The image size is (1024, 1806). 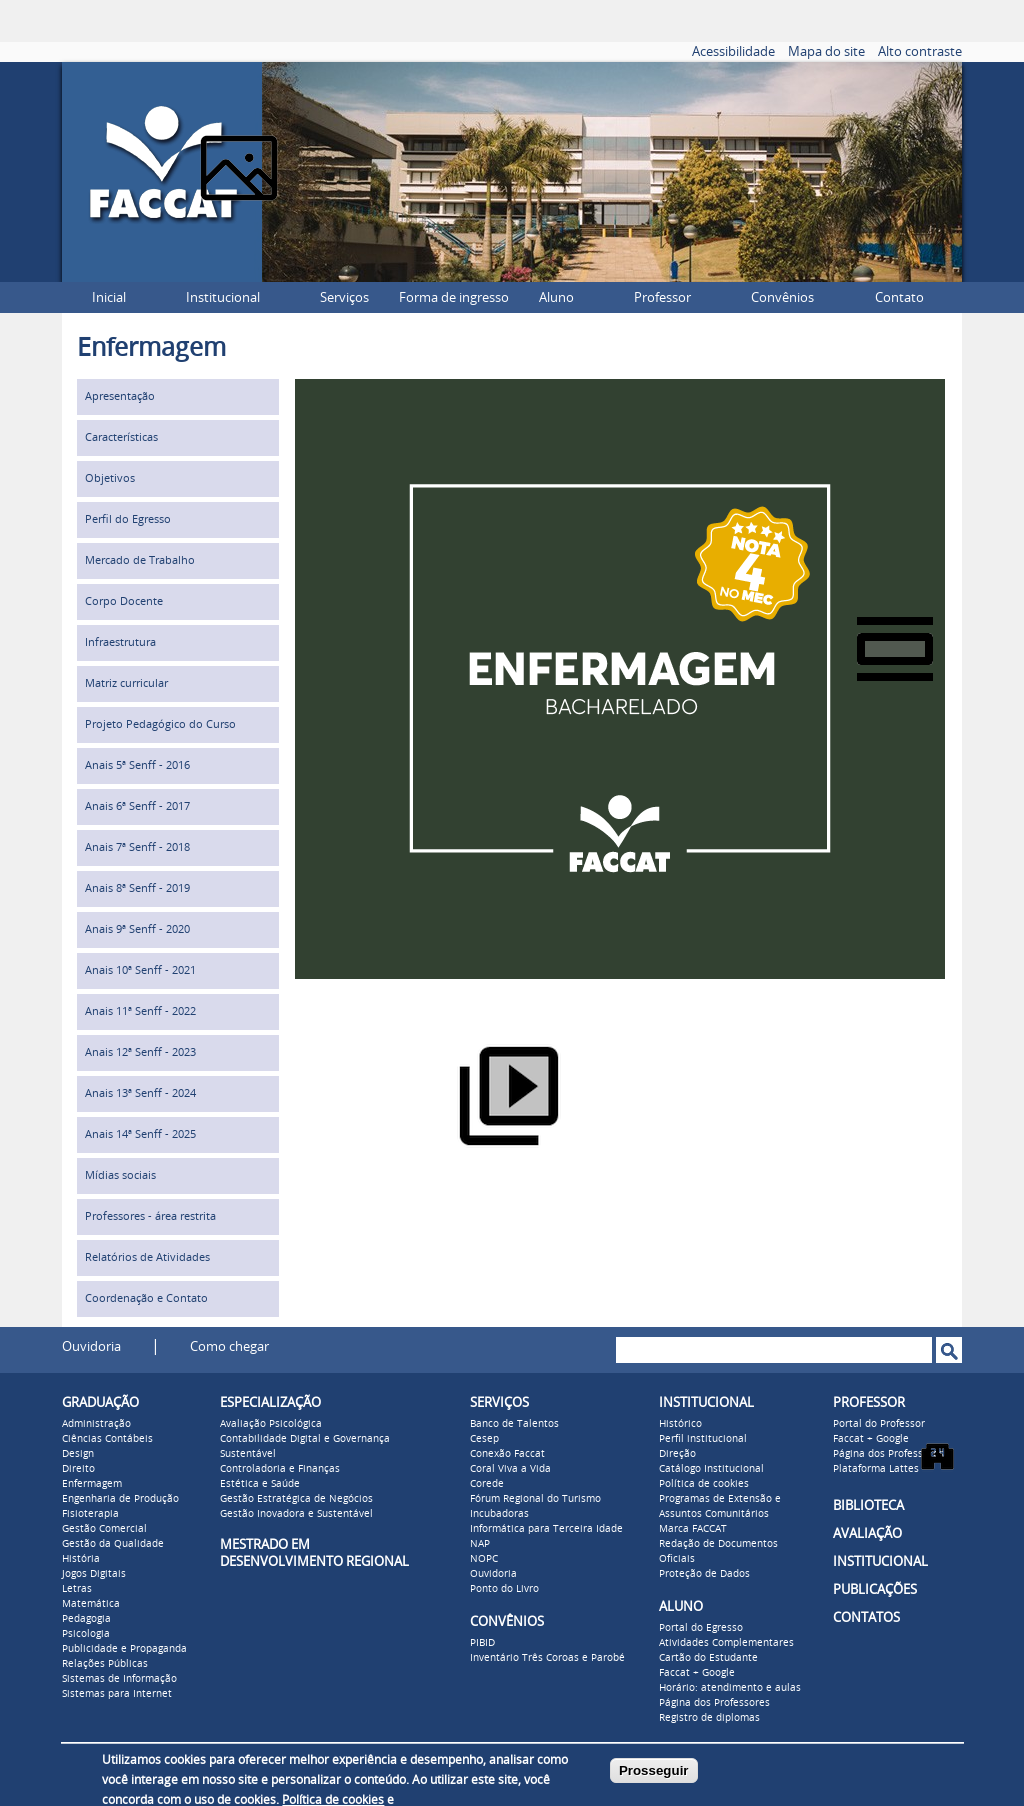 I want to click on view day layout or agenda, so click(x=897, y=649).